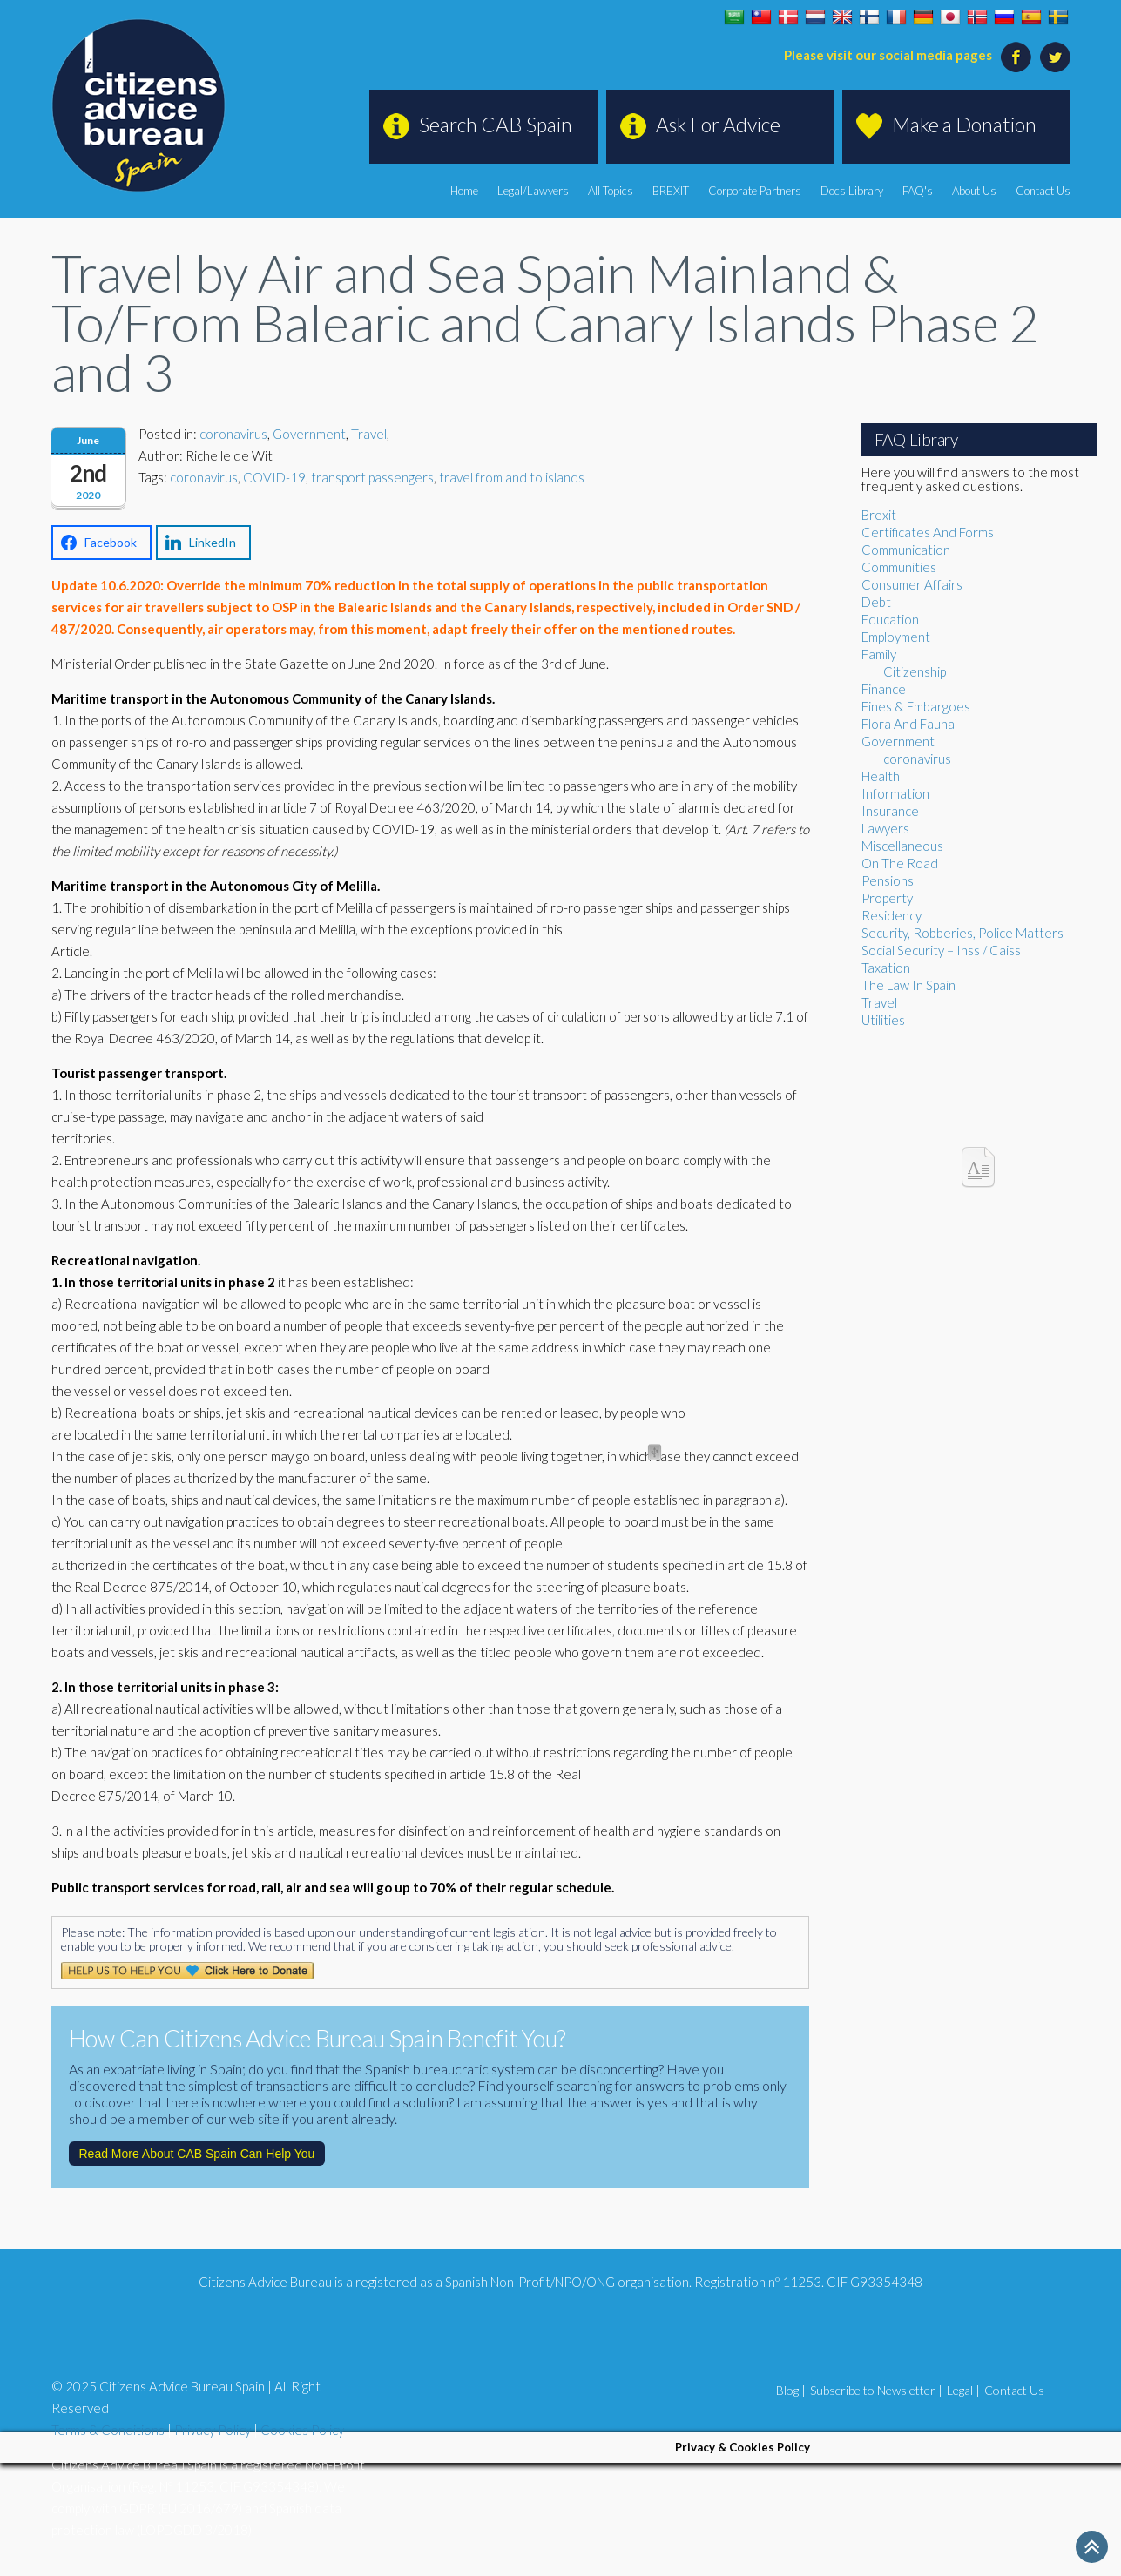 The image size is (1121, 2576). What do you see at coordinates (978, 1167) in the screenshot?
I see `open a rich text document` at bounding box center [978, 1167].